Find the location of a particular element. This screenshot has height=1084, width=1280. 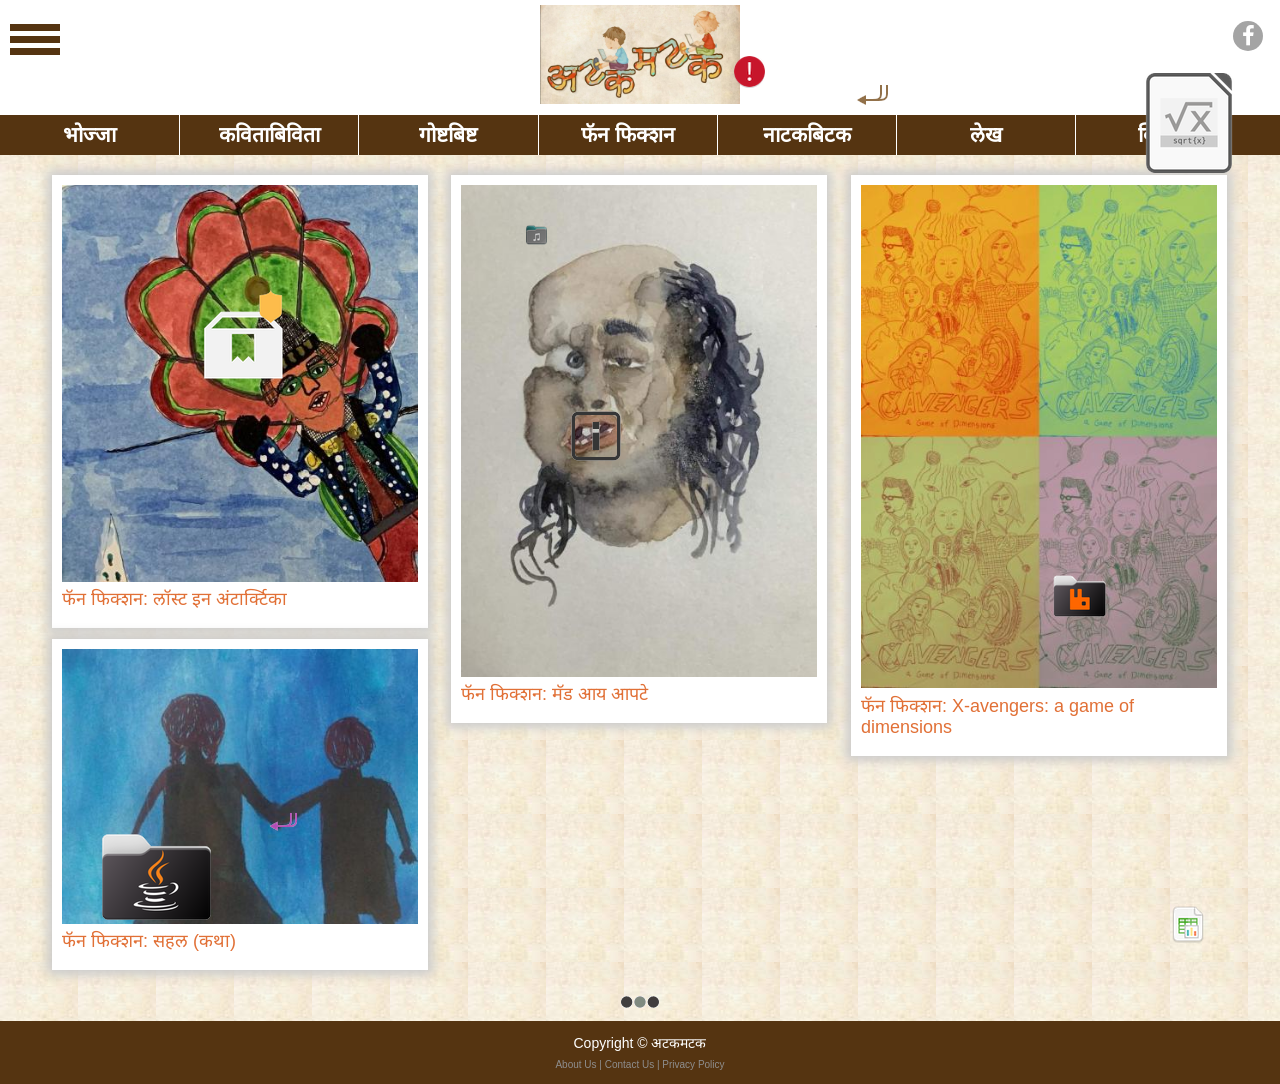

reply to all recipients in an email thread is located at coordinates (283, 820).